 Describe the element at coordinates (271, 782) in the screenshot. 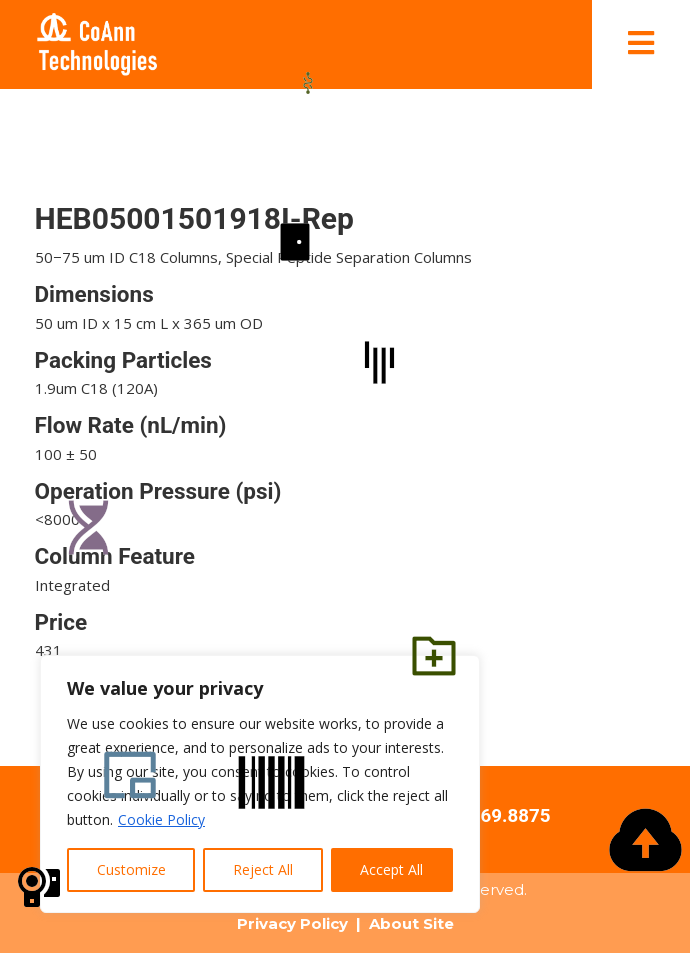

I see `scan a barcode` at that location.